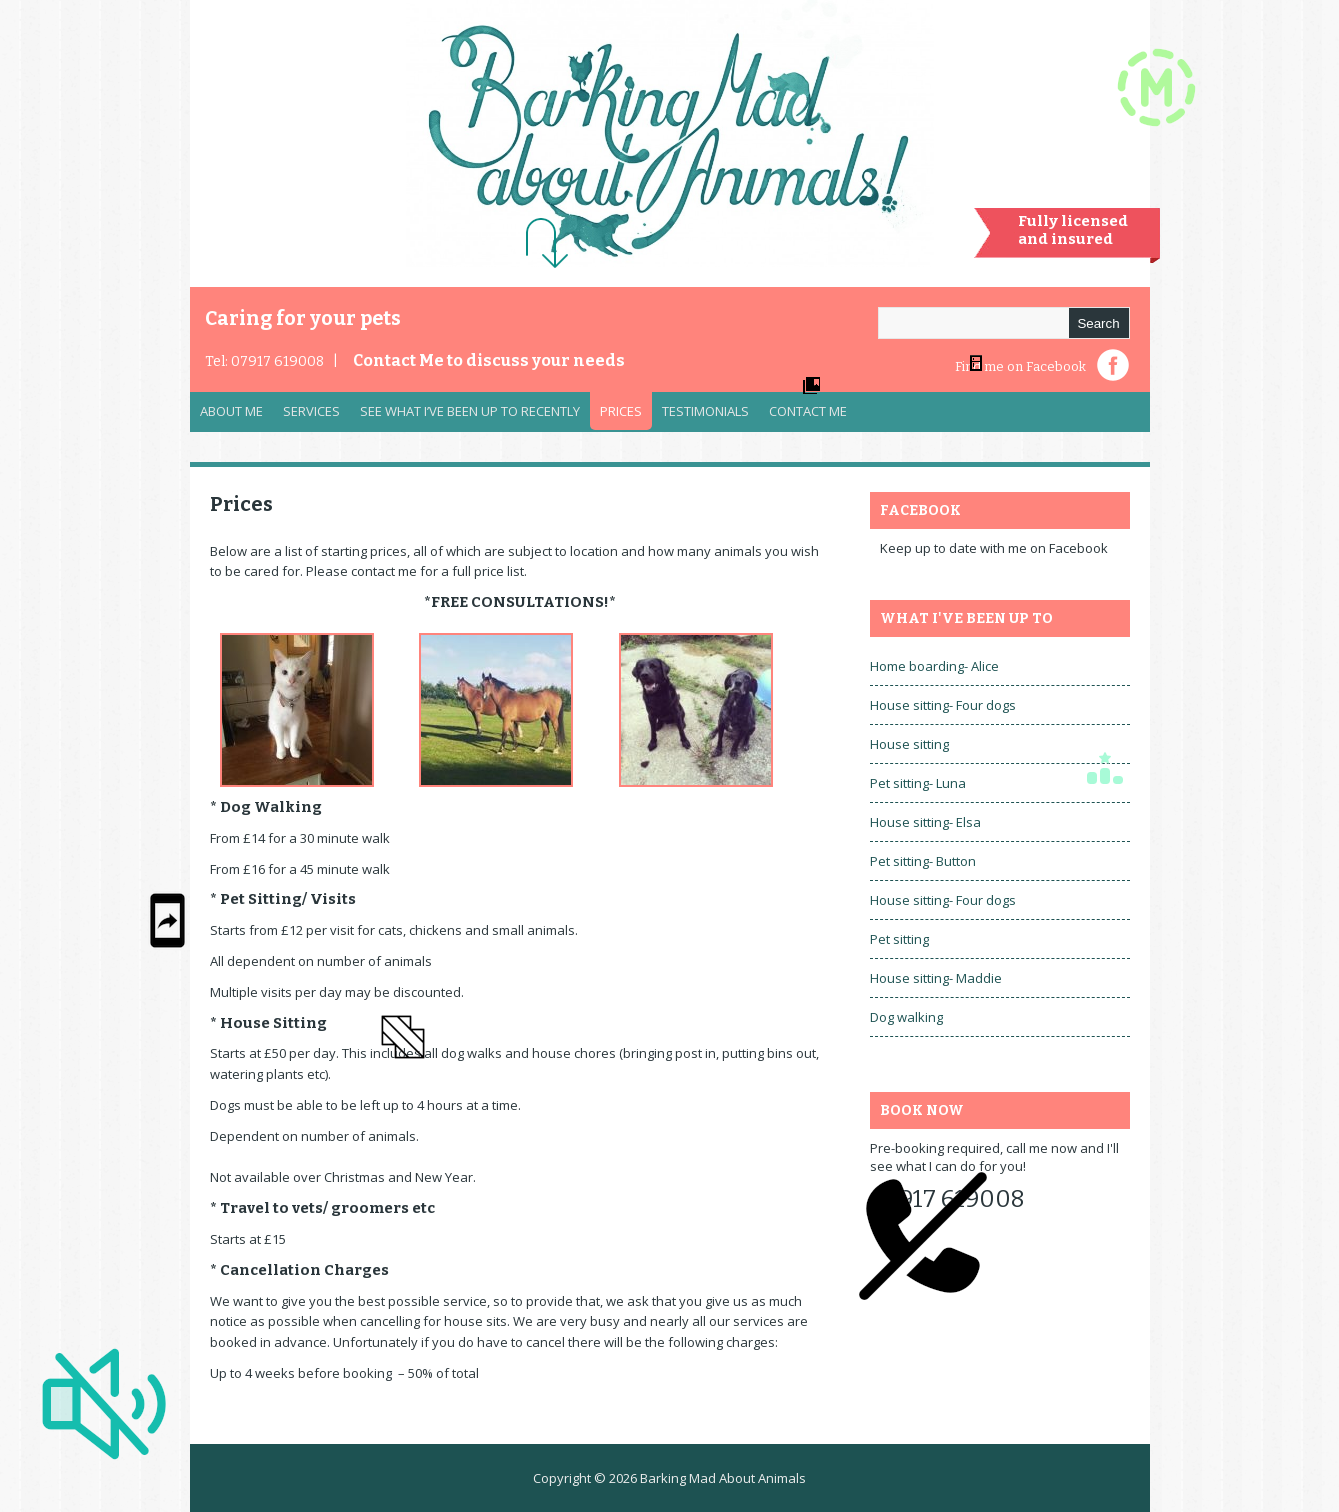  What do you see at coordinates (403, 1037) in the screenshot?
I see `unite or merge two layers` at bounding box center [403, 1037].